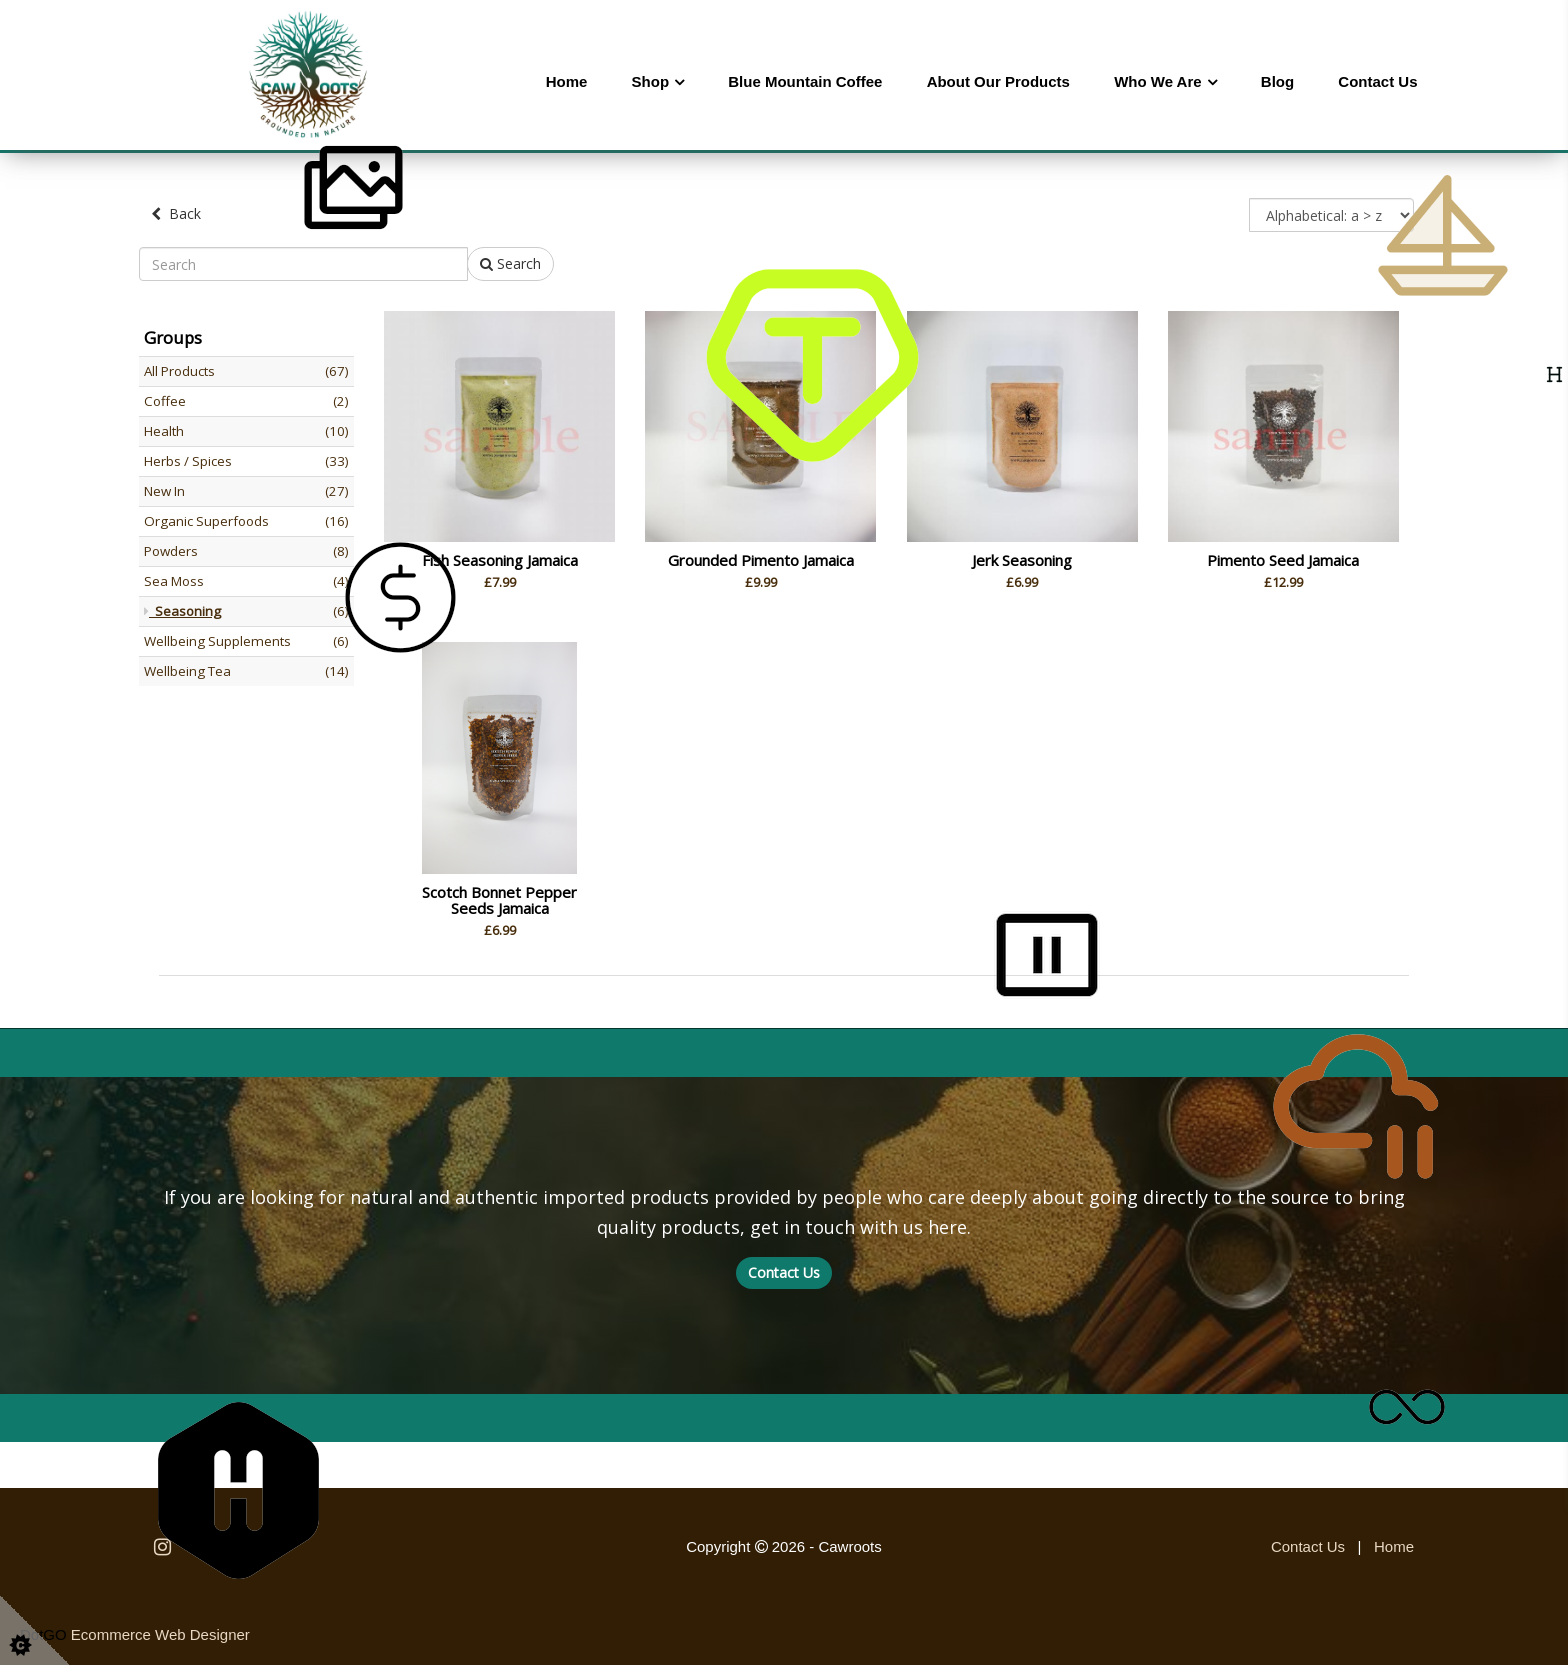  What do you see at coordinates (1554, 374) in the screenshot?
I see `apply heading format to selected text` at bounding box center [1554, 374].